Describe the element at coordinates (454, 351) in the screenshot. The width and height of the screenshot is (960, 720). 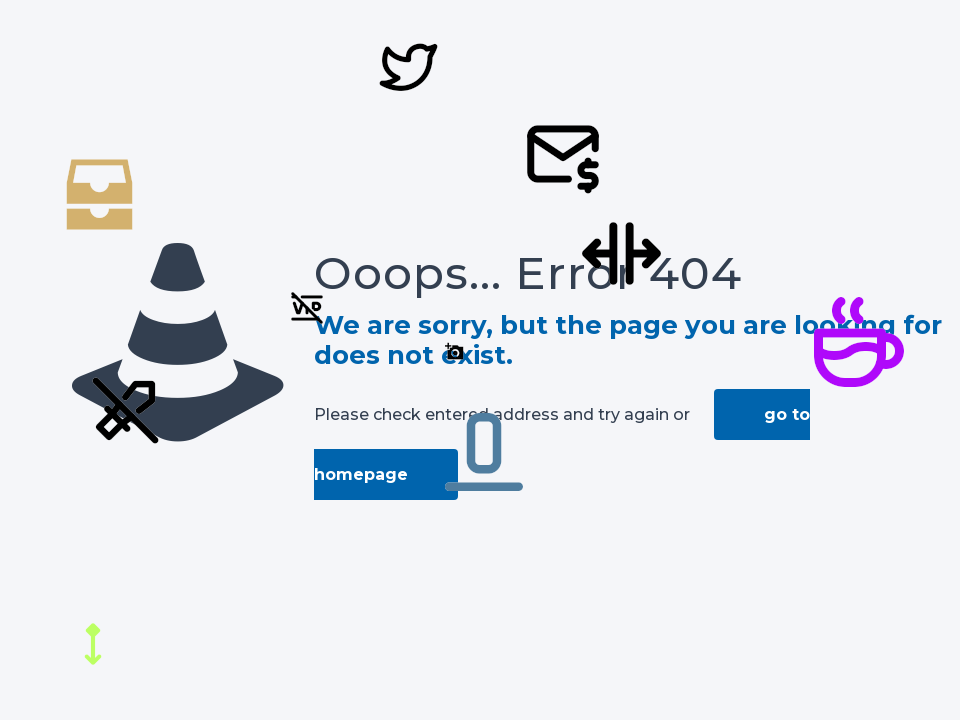
I see `add a new photo` at that location.